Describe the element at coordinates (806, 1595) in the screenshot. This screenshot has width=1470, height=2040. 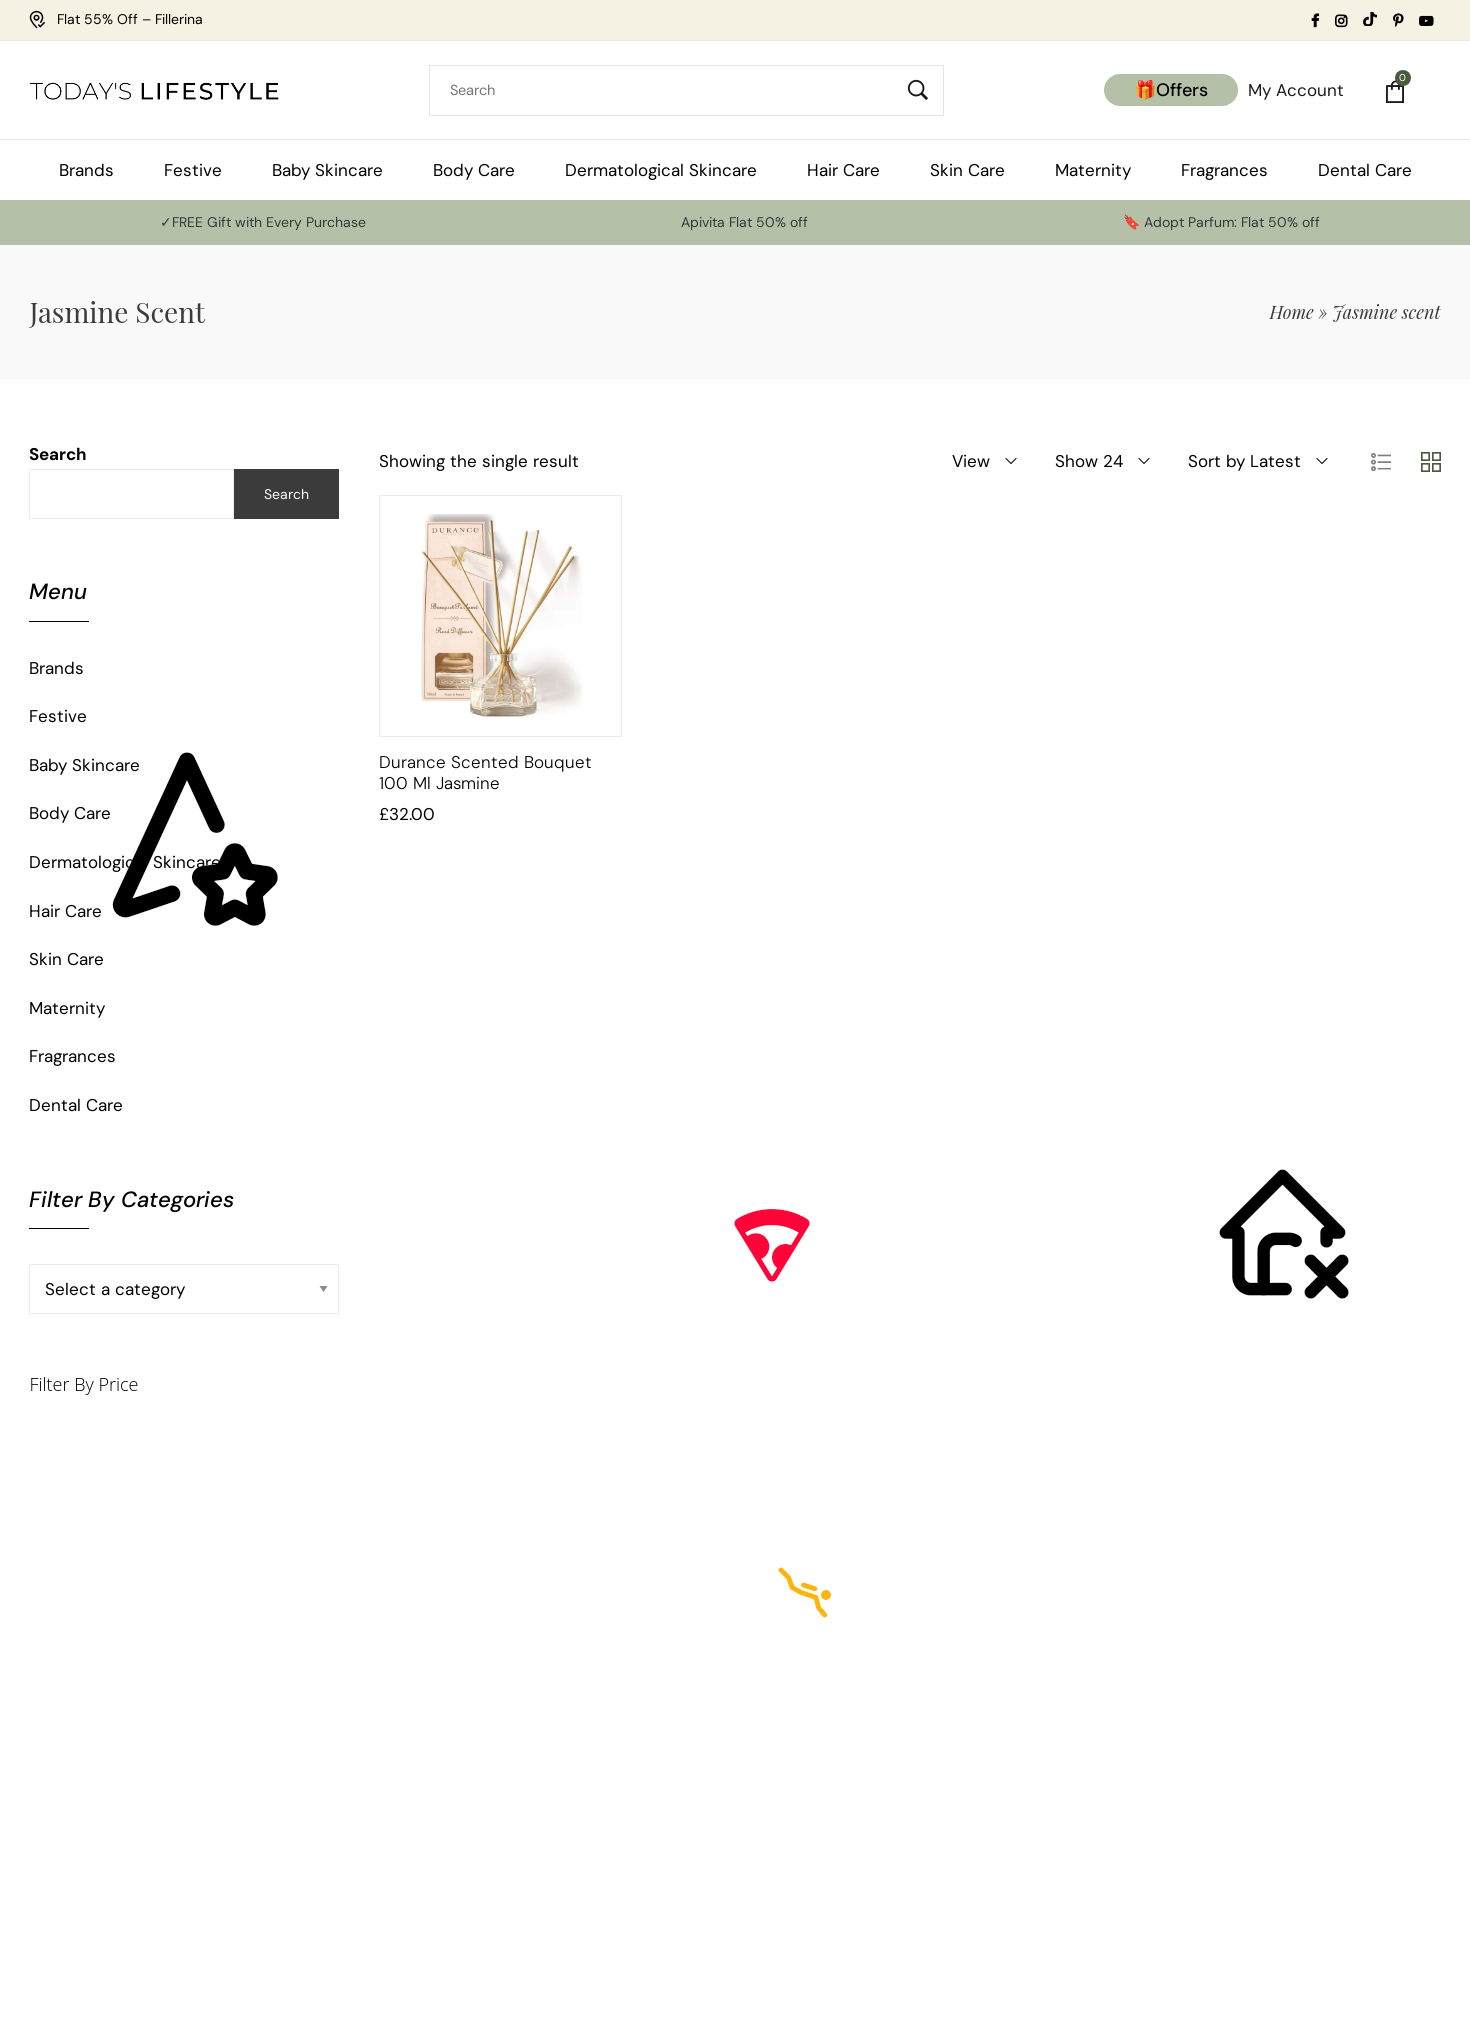
I see `browse scuba diving activities or lessons` at that location.